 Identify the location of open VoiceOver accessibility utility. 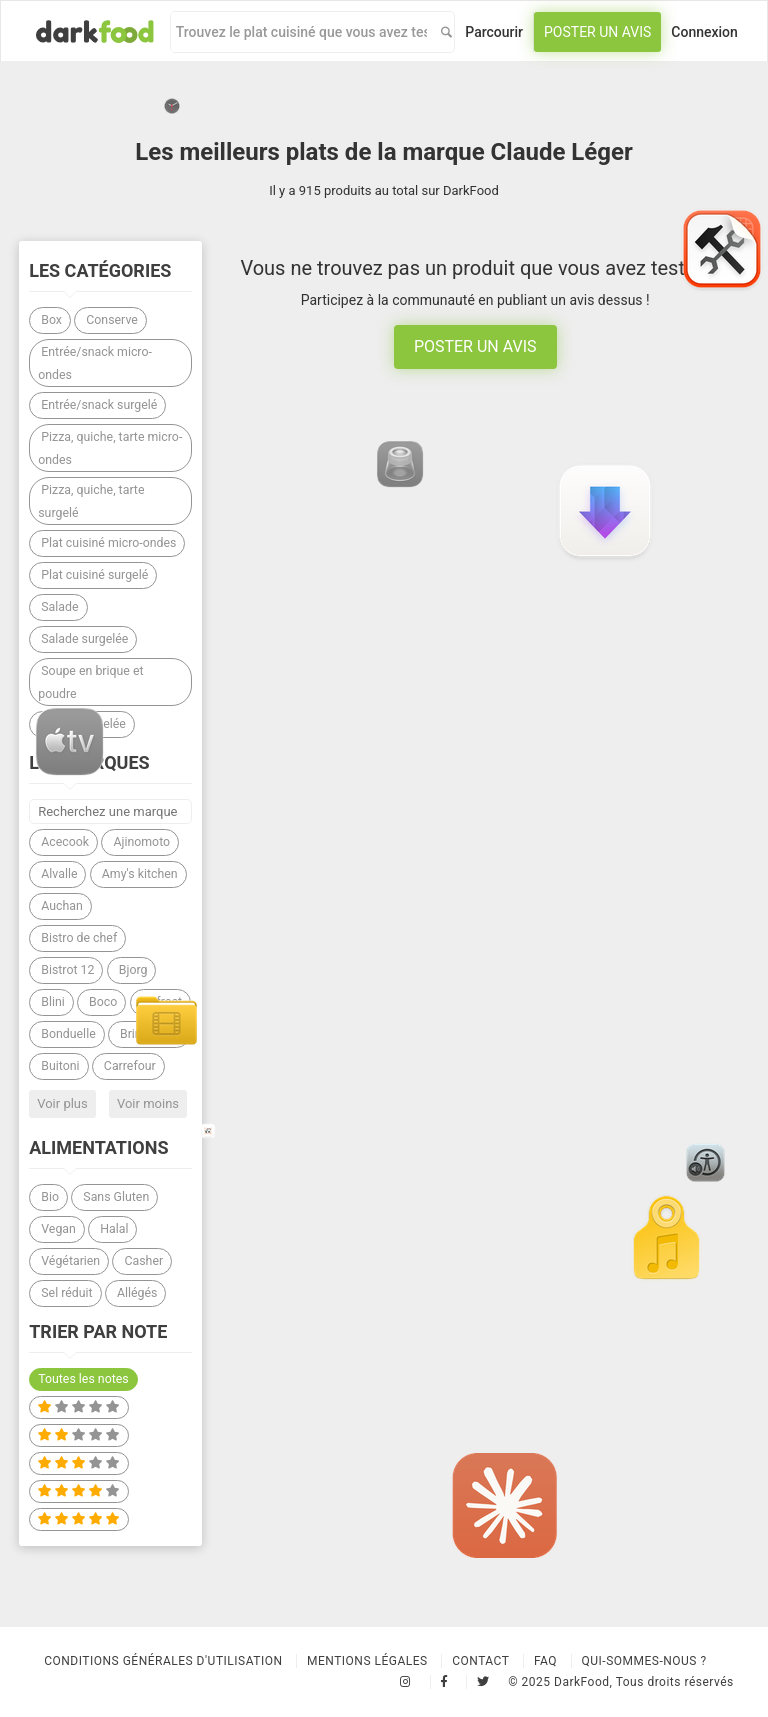
(705, 1162).